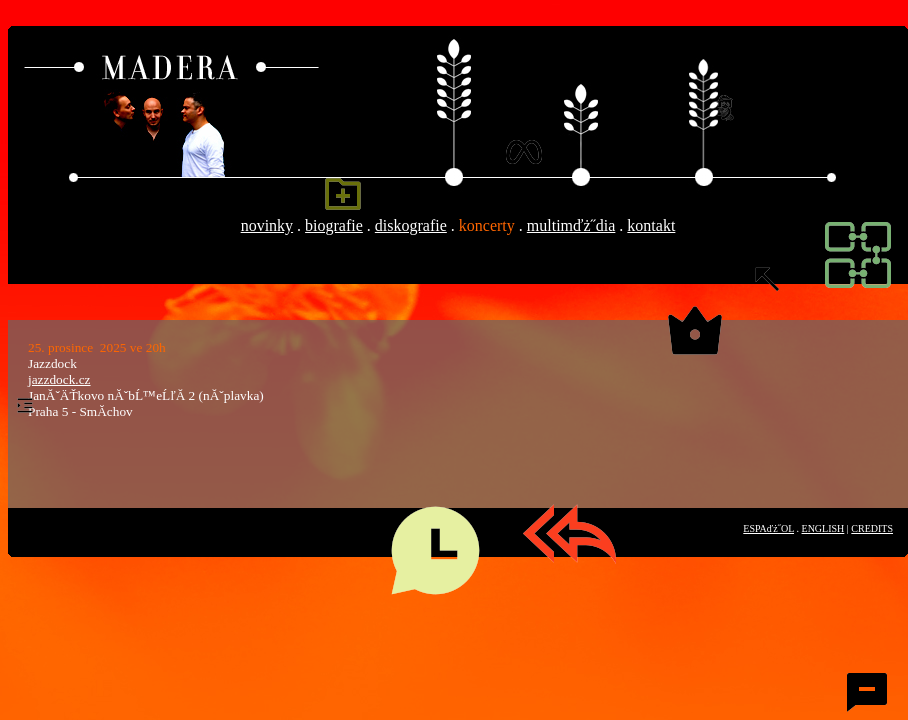 Image resolution: width=908 pixels, height=720 pixels. I want to click on create a new folder, so click(343, 194).